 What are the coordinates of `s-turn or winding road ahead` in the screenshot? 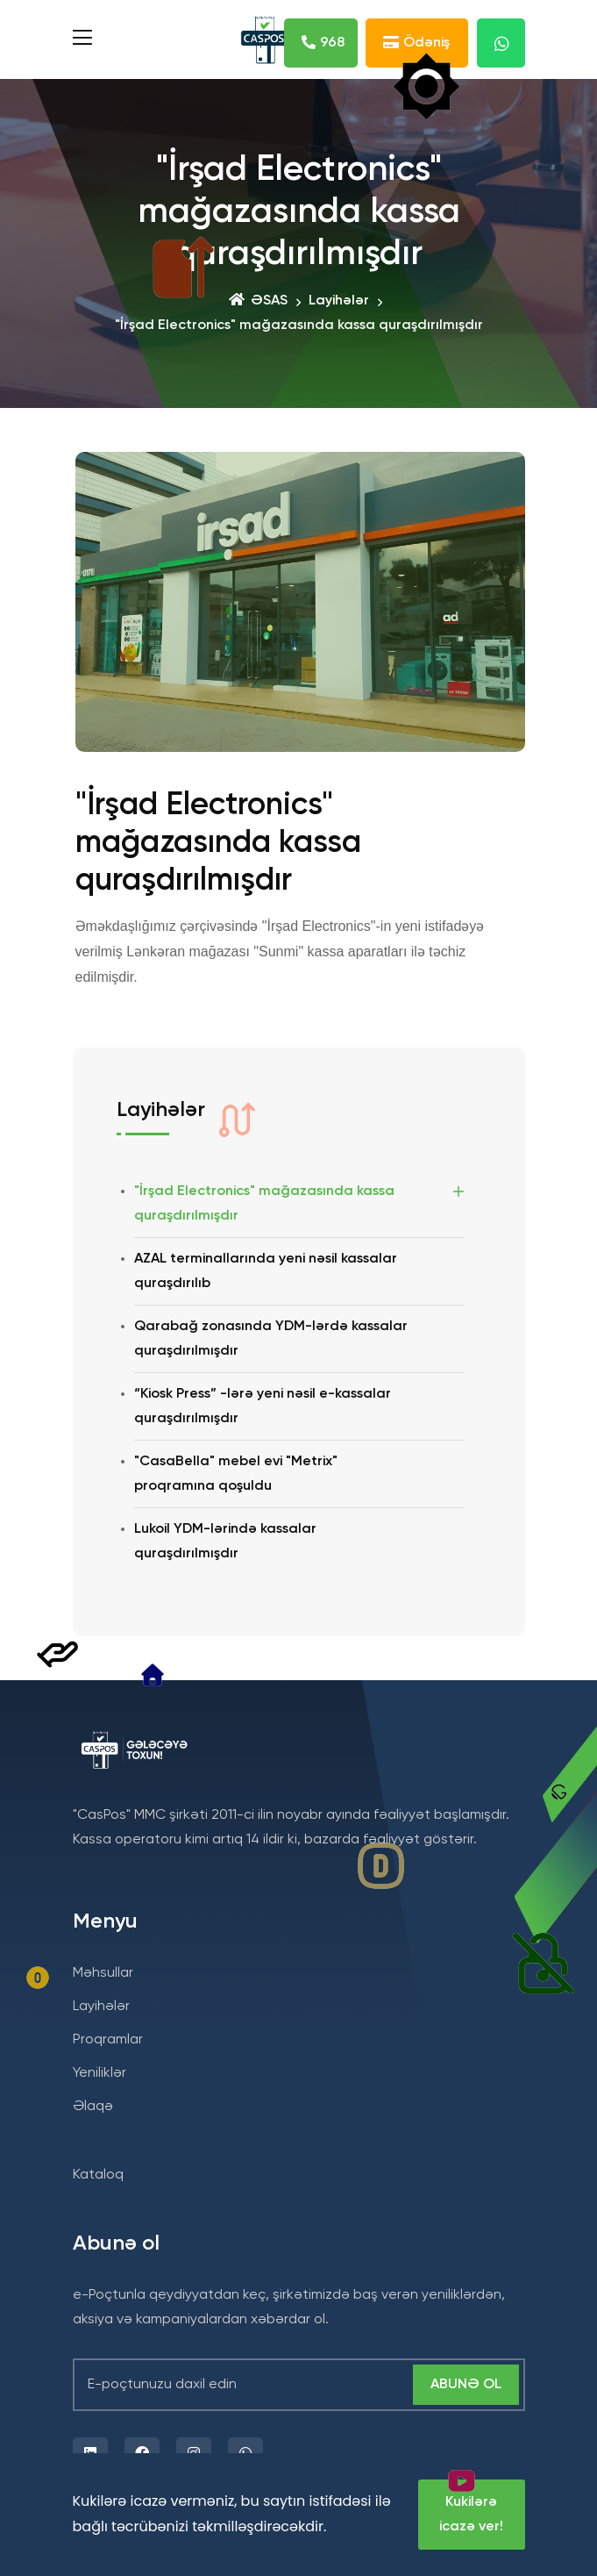 It's located at (236, 1120).